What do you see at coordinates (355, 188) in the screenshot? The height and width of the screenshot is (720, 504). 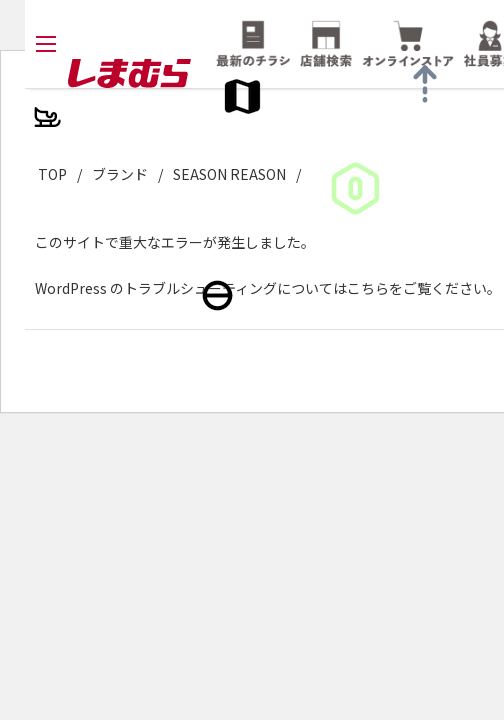 I see `indicates an "O" option or category in a hexagonal badge` at bounding box center [355, 188].